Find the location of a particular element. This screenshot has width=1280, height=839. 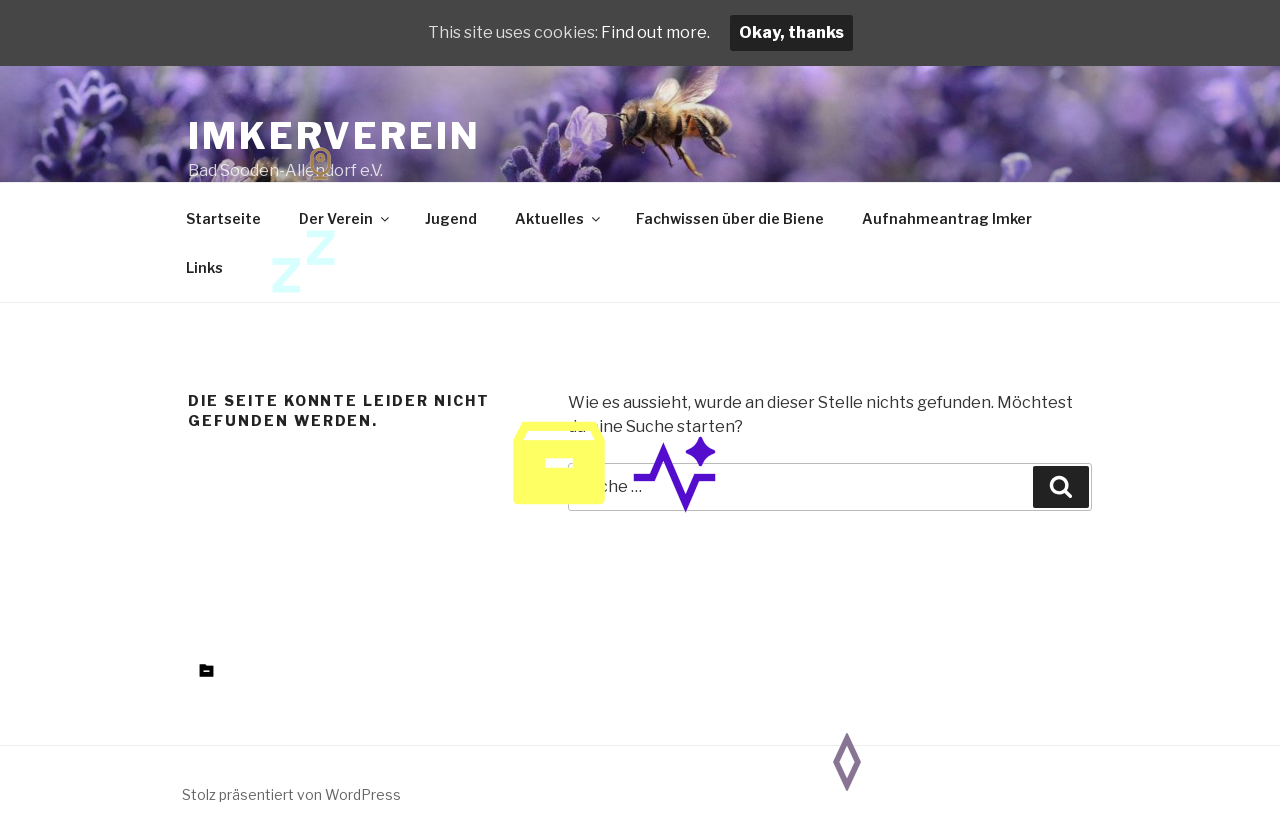

remove a folder is located at coordinates (206, 670).